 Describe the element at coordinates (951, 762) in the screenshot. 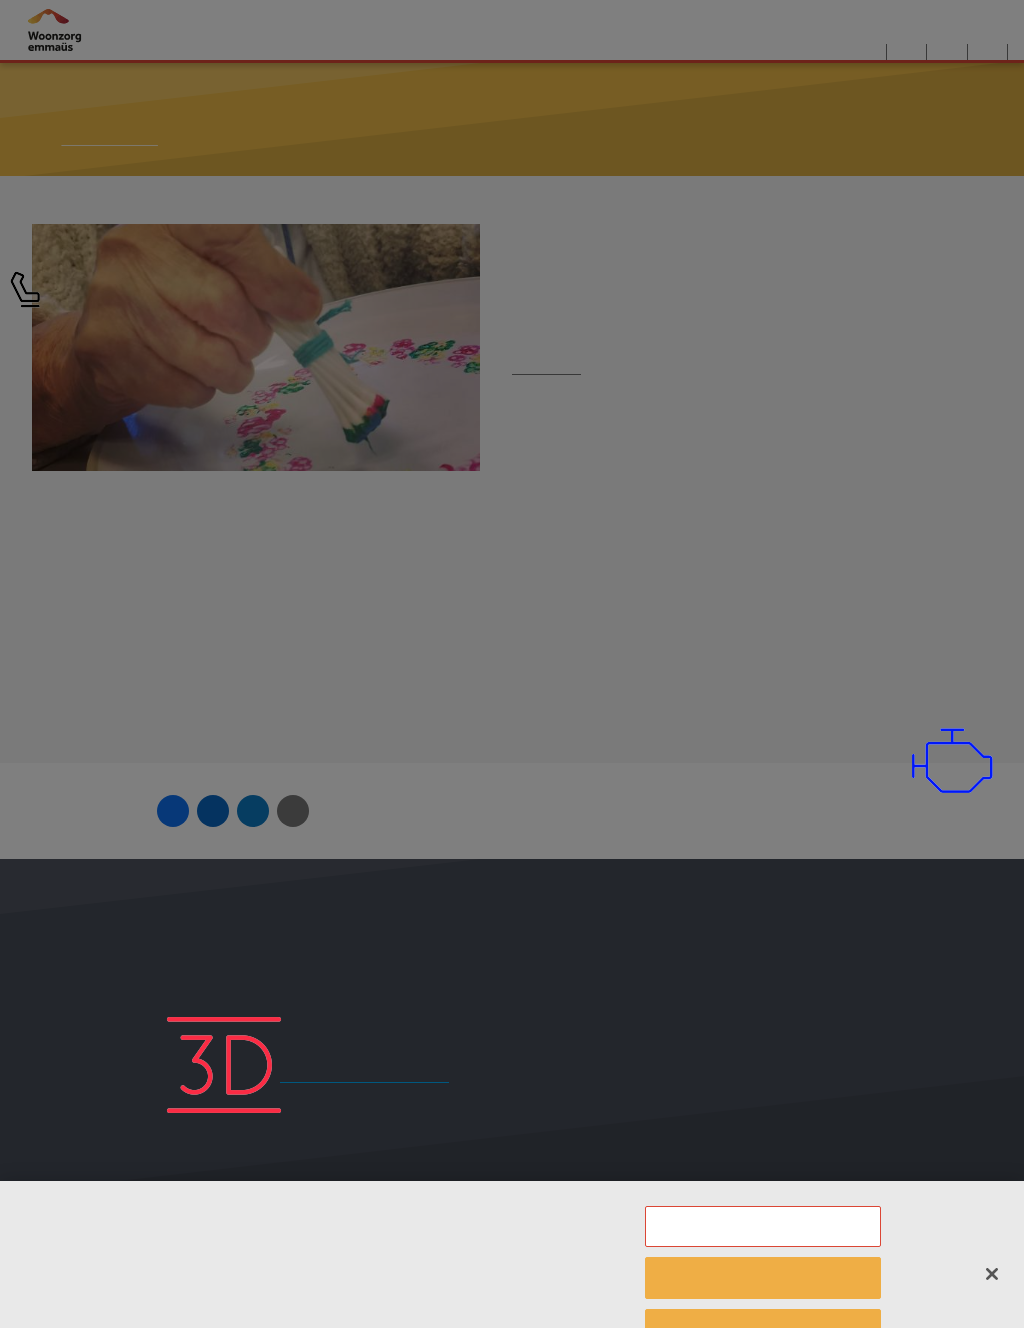

I see `view engine status or diagnostics` at that location.